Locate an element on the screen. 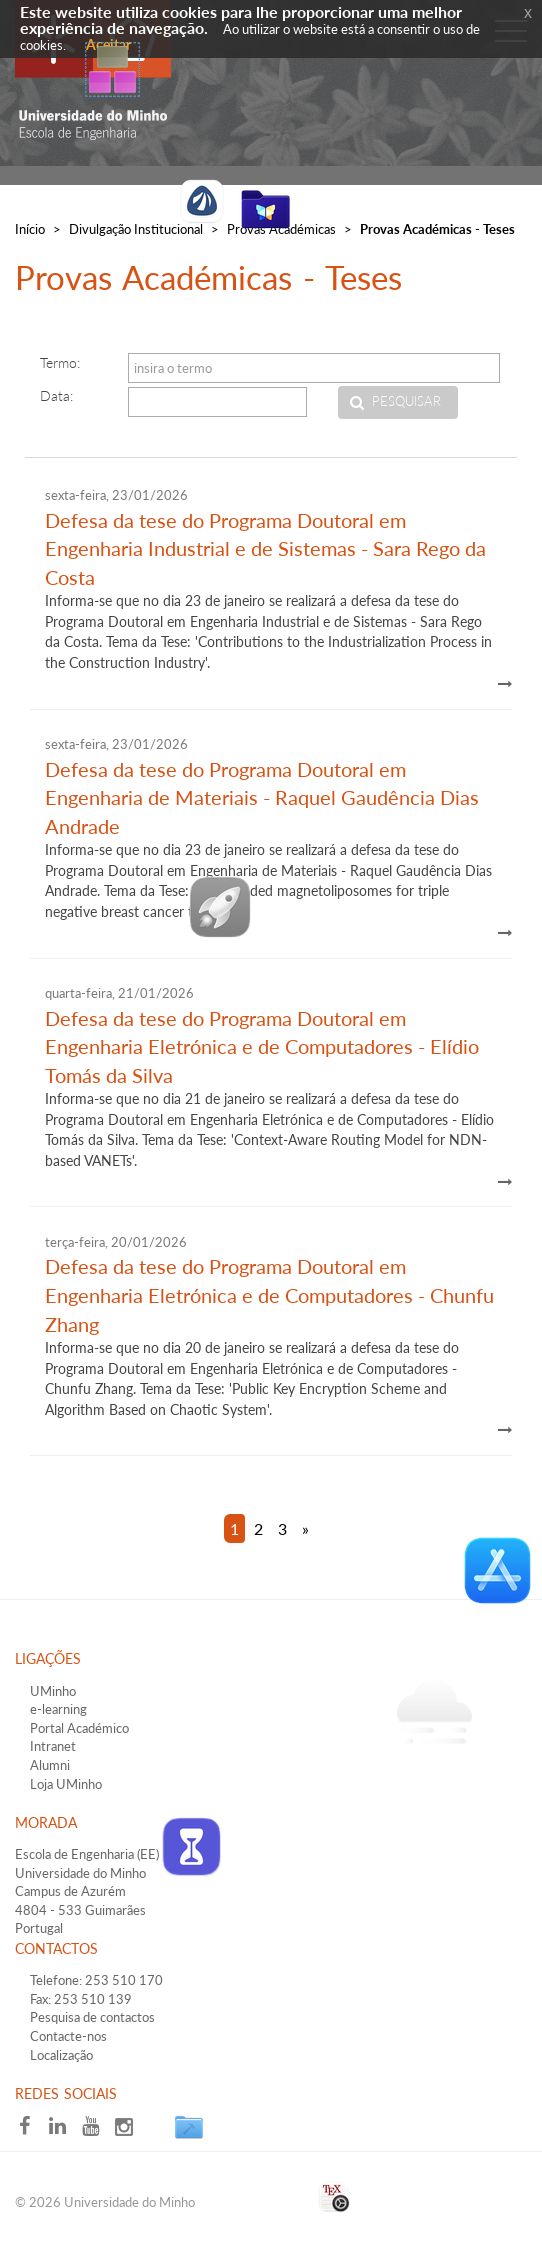  open miktex console for managing tex distributions is located at coordinates (333, 2196).